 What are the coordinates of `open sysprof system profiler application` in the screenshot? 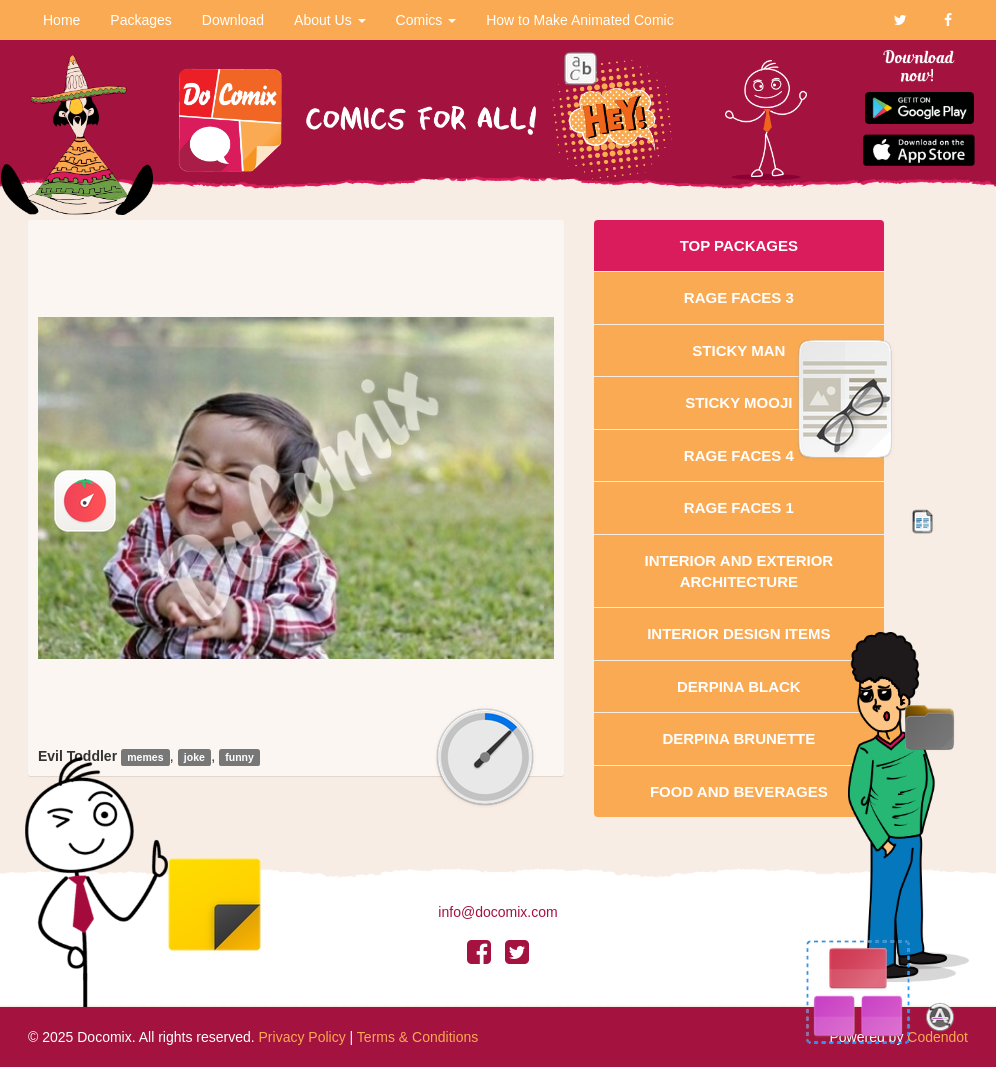 It's located at (485, 757).